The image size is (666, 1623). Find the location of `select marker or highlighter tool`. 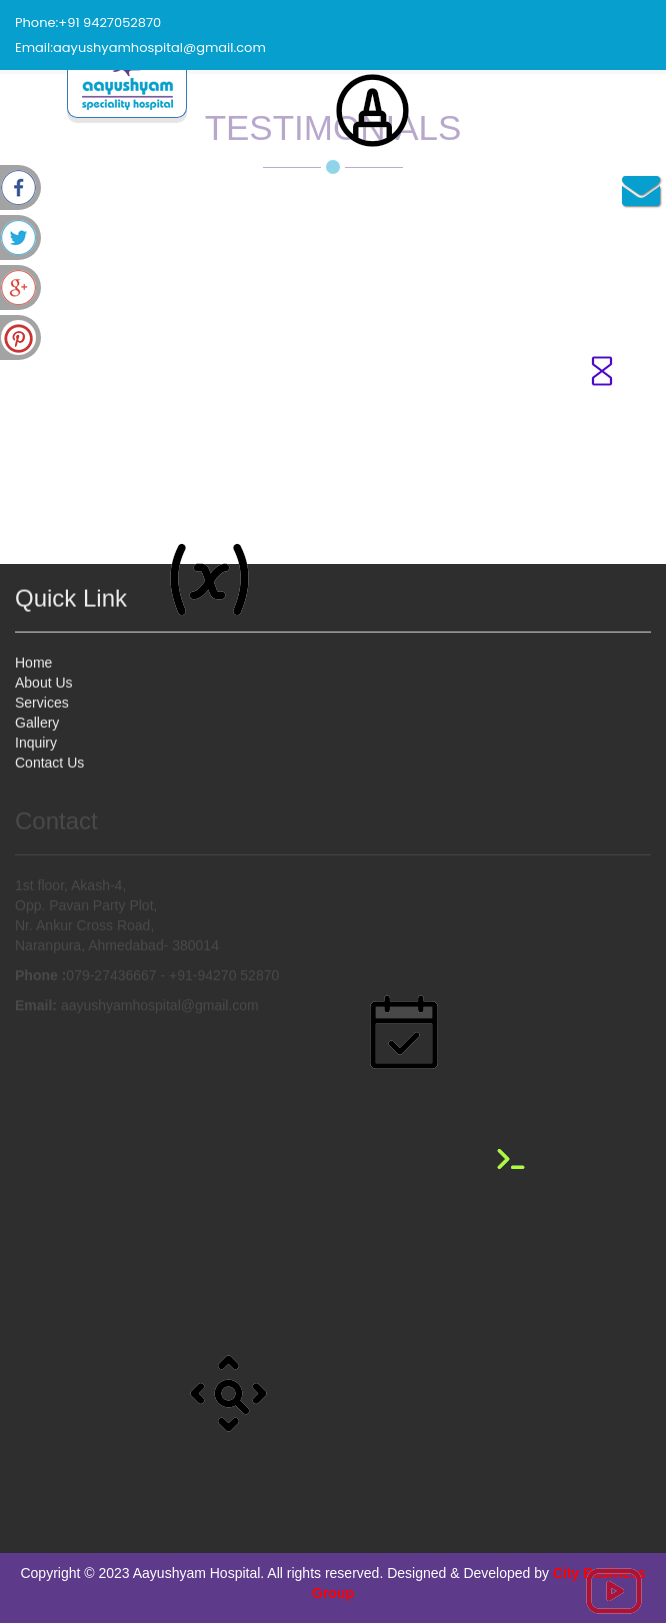

select marker or highlighter tool is located at coordinates (372, 110).